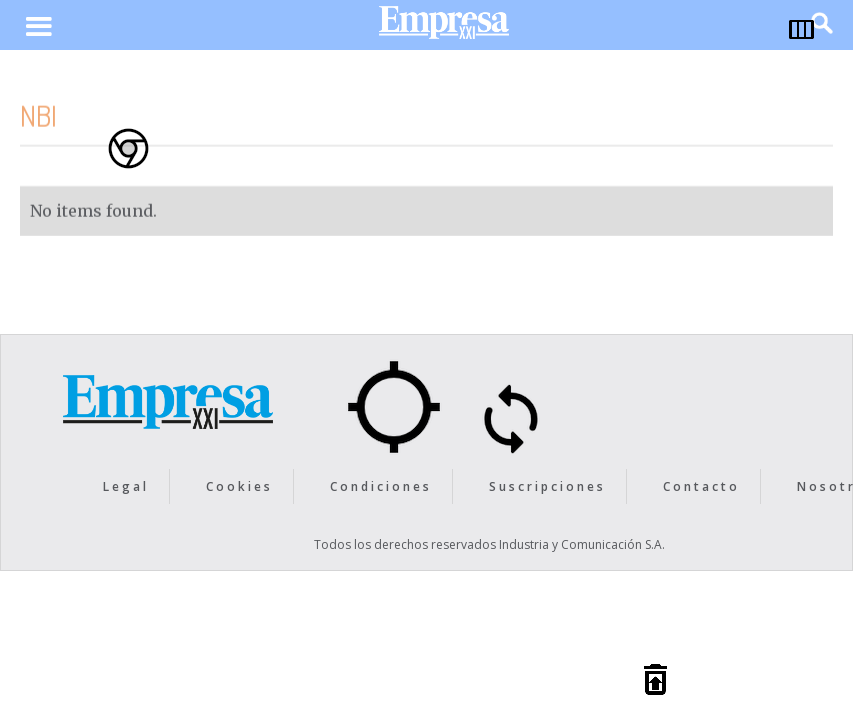 The width and height of the screenshot is (853, 720). Describe the element at coordinates (801, 29) in the screenshot. I see `switch to week view in calendar` at that location.